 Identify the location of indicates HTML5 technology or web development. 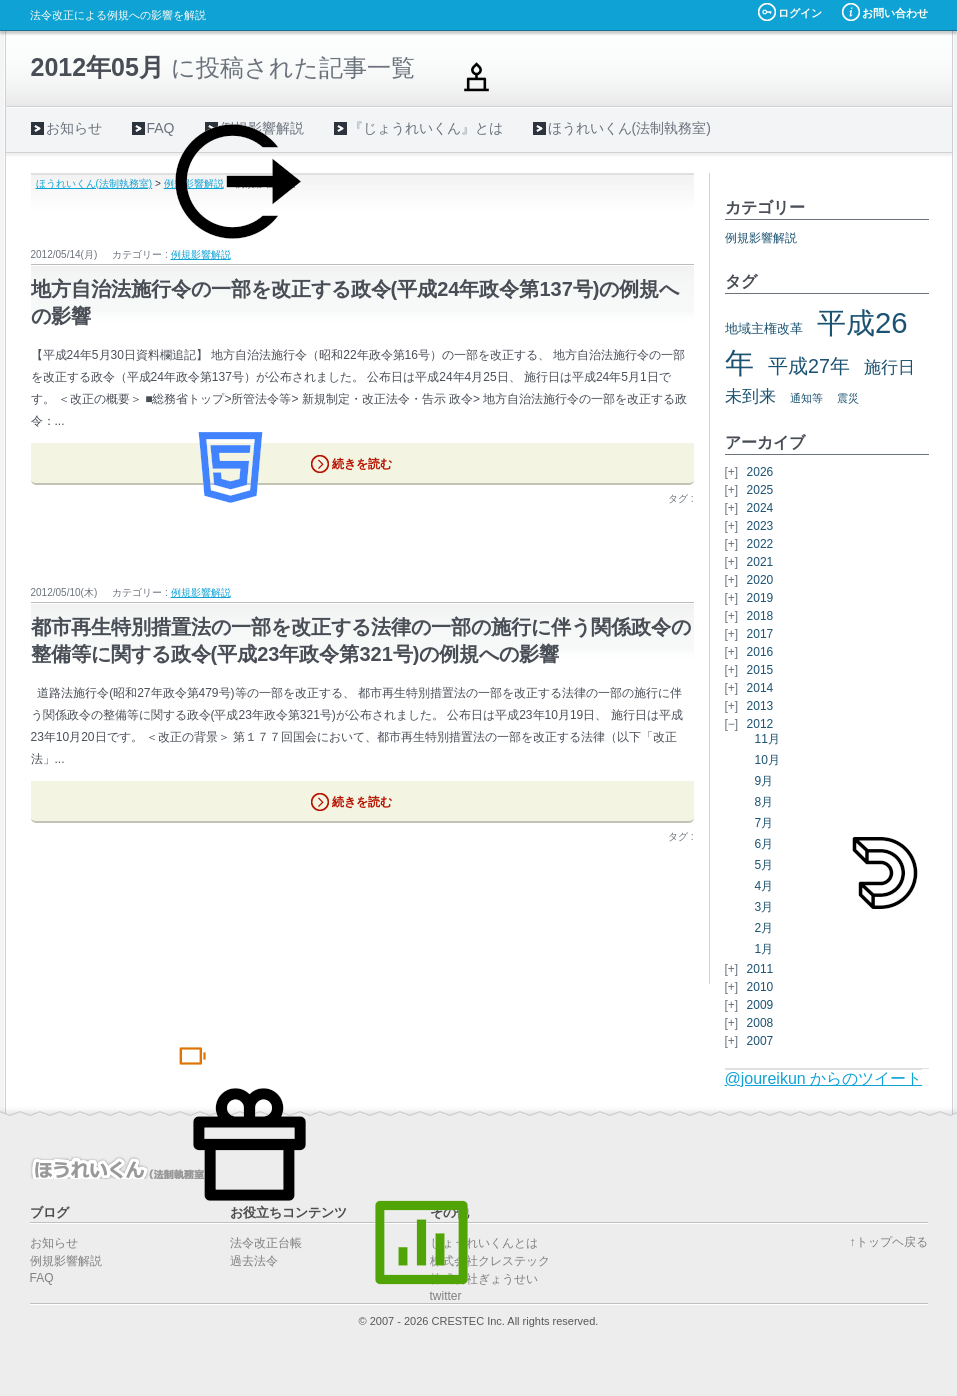
(230, 467).